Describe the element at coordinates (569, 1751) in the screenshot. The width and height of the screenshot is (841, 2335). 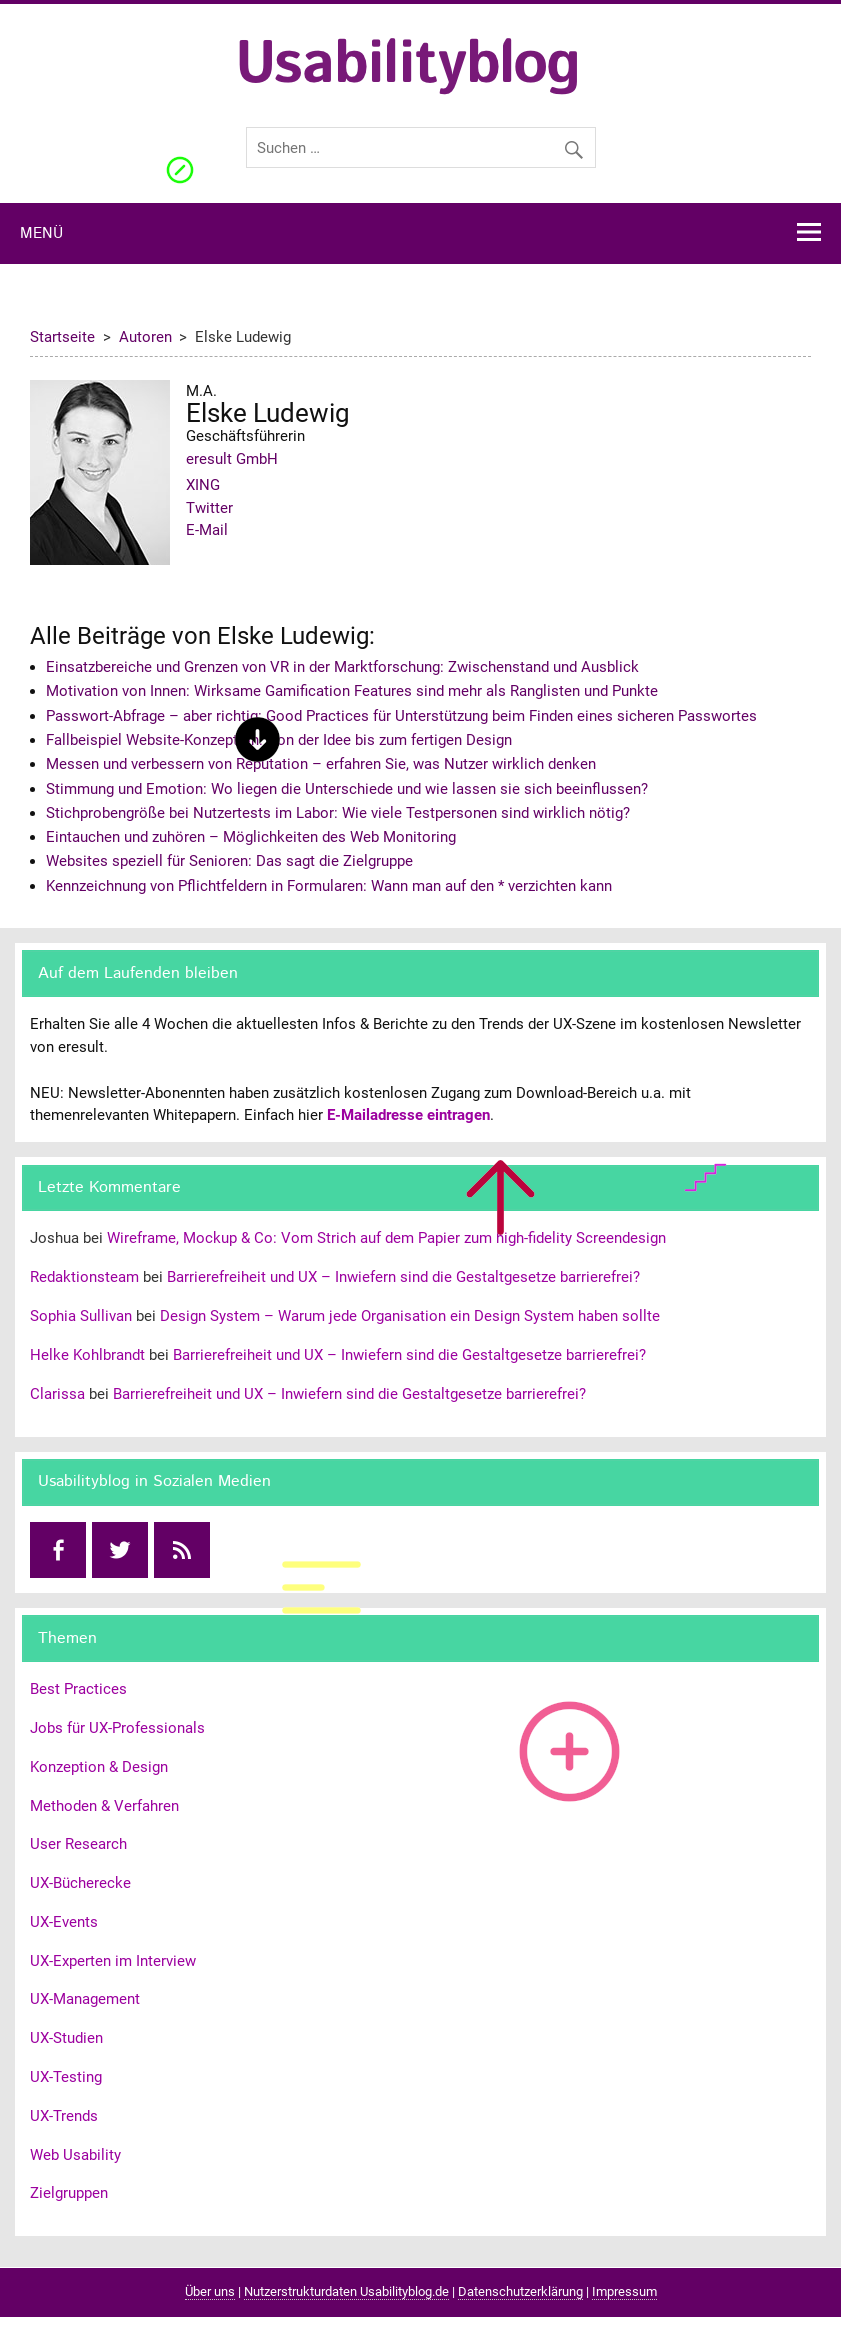
I see `add a new item` at that location.